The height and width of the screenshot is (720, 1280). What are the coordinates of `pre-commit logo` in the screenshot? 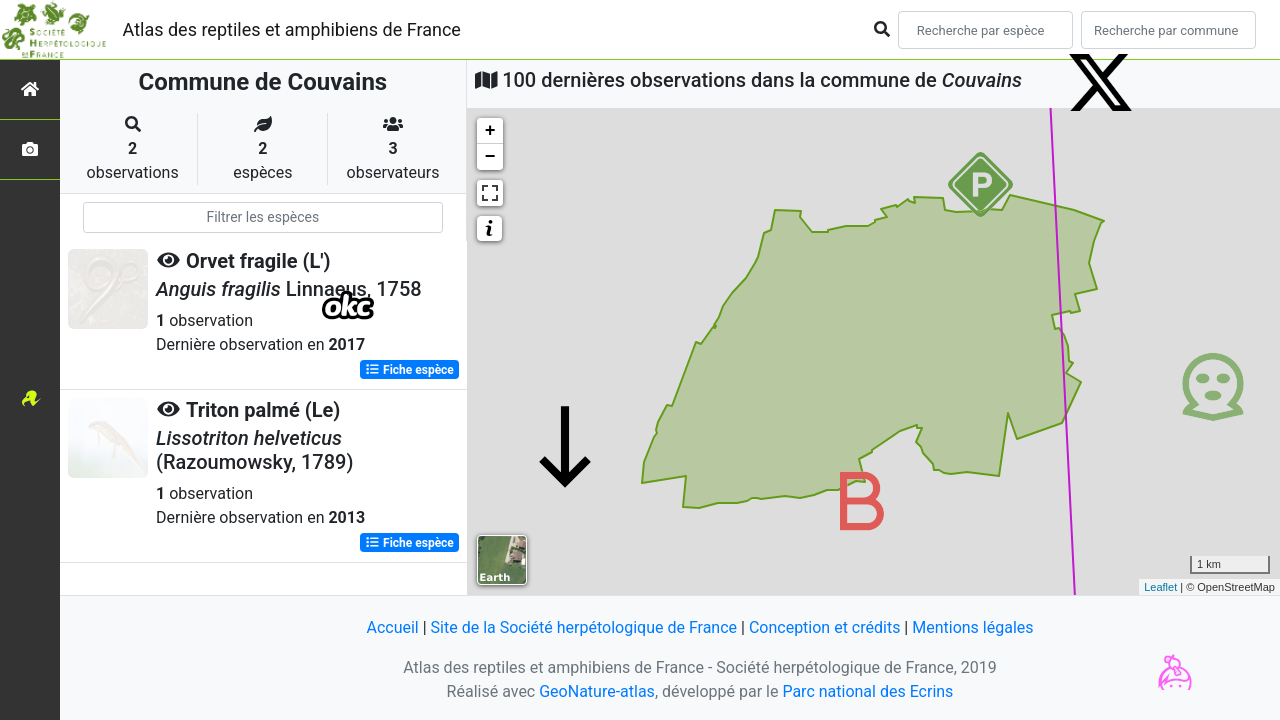 It's located at (980, 184).